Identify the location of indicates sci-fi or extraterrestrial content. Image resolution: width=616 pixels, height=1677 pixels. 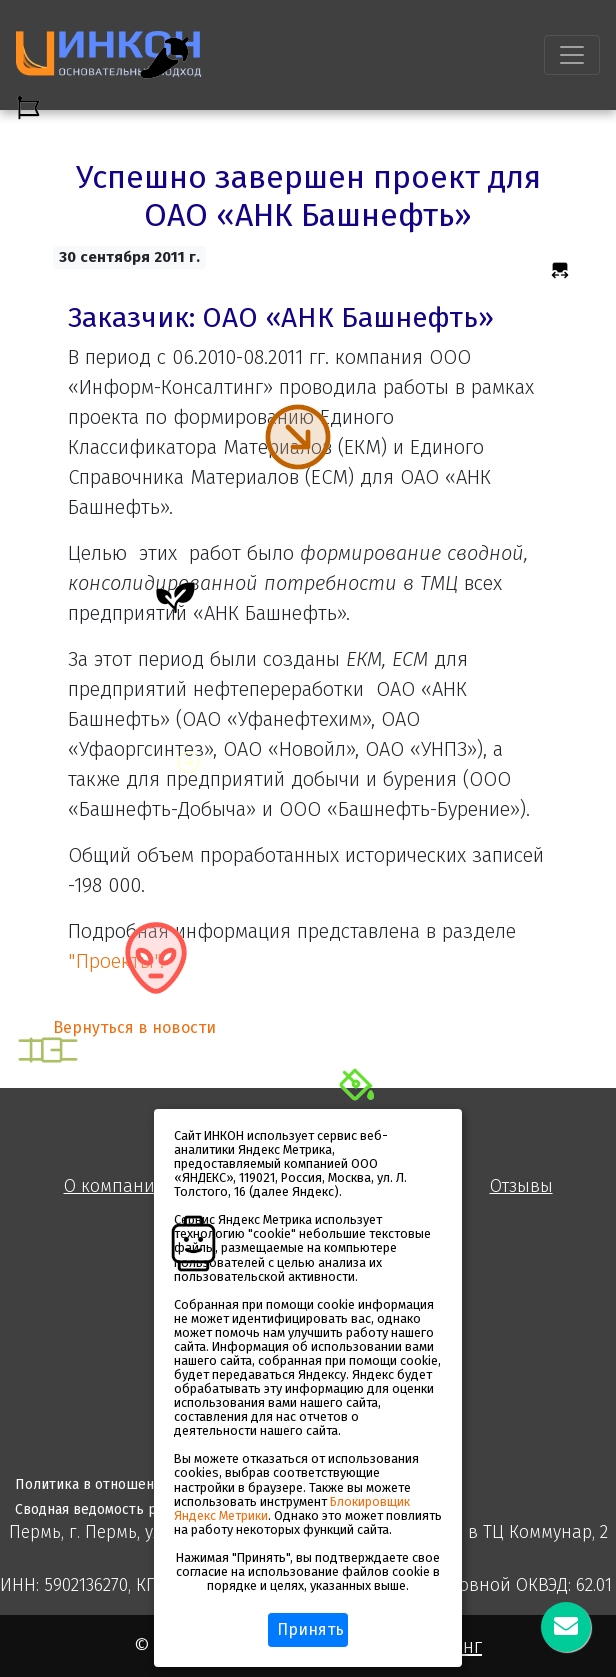
(156, 958).